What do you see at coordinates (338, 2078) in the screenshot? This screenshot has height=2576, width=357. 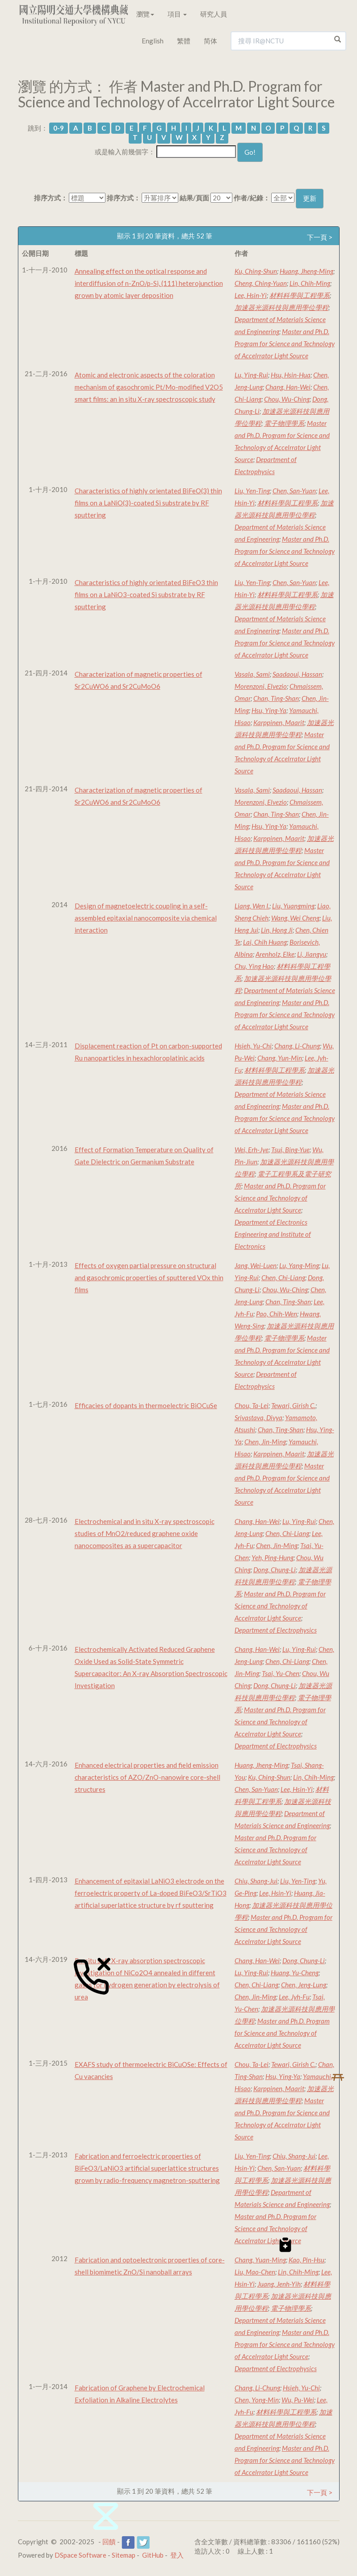 I see `find nearby picnic areas` at bounding box center [338, 2078].